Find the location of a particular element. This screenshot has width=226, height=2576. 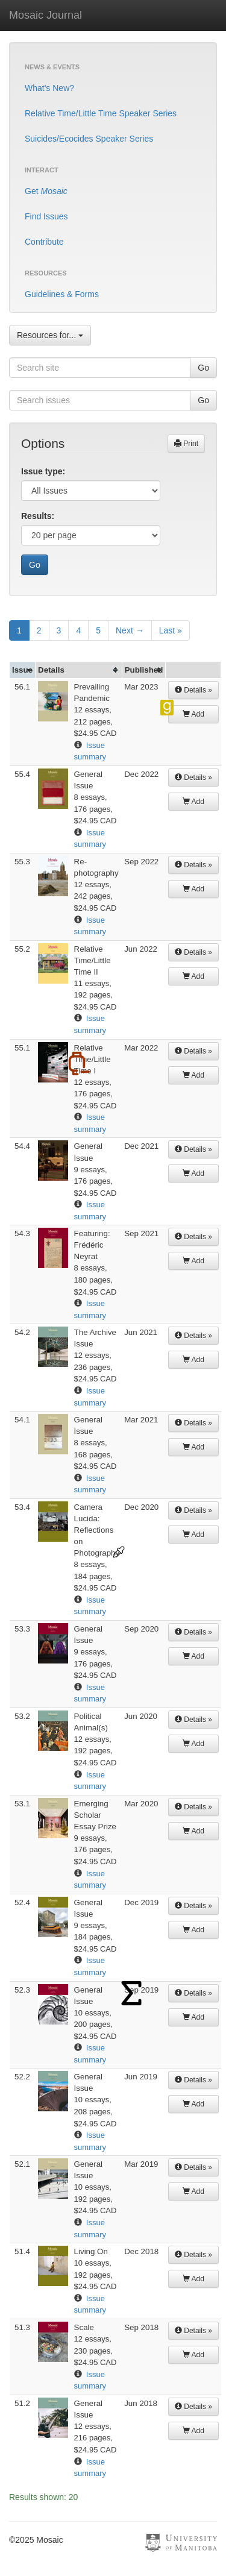

pick a color from the screen is located at coordinates (119, 1552).